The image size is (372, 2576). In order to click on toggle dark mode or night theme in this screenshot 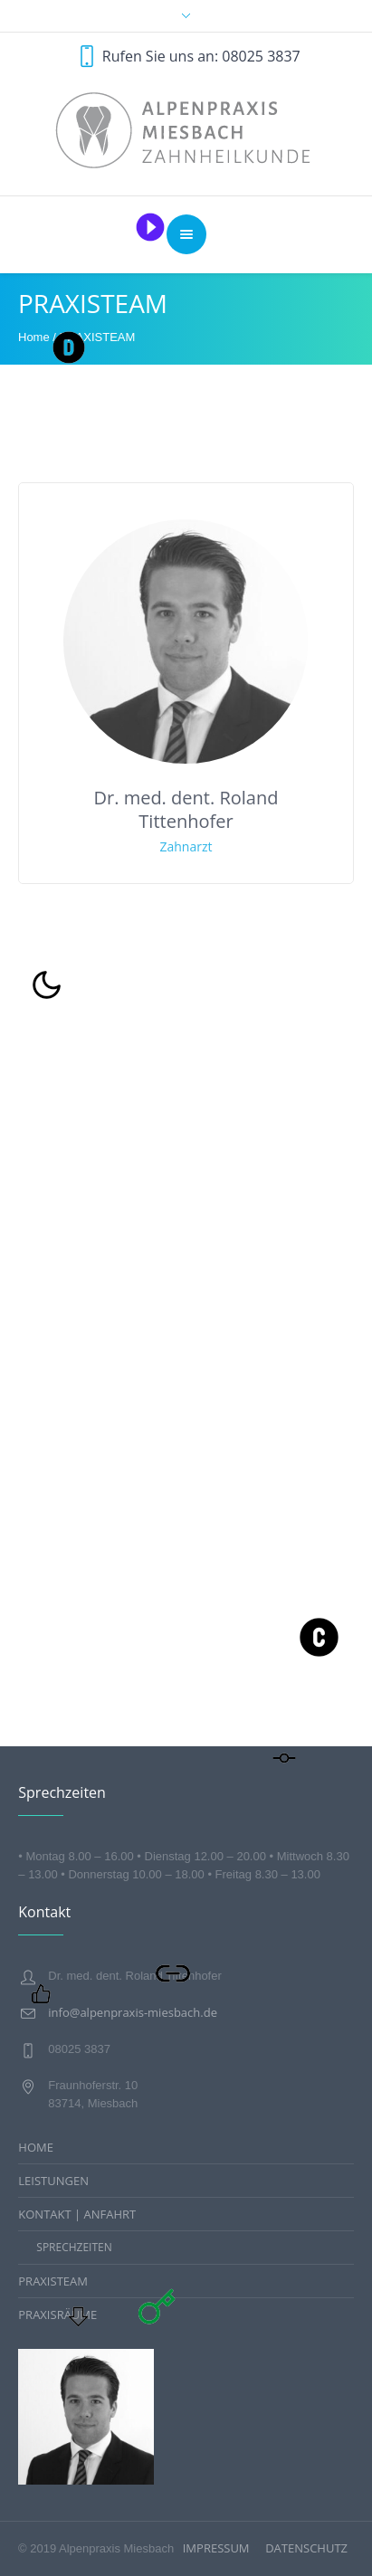, I will do `click(46, 984)`.